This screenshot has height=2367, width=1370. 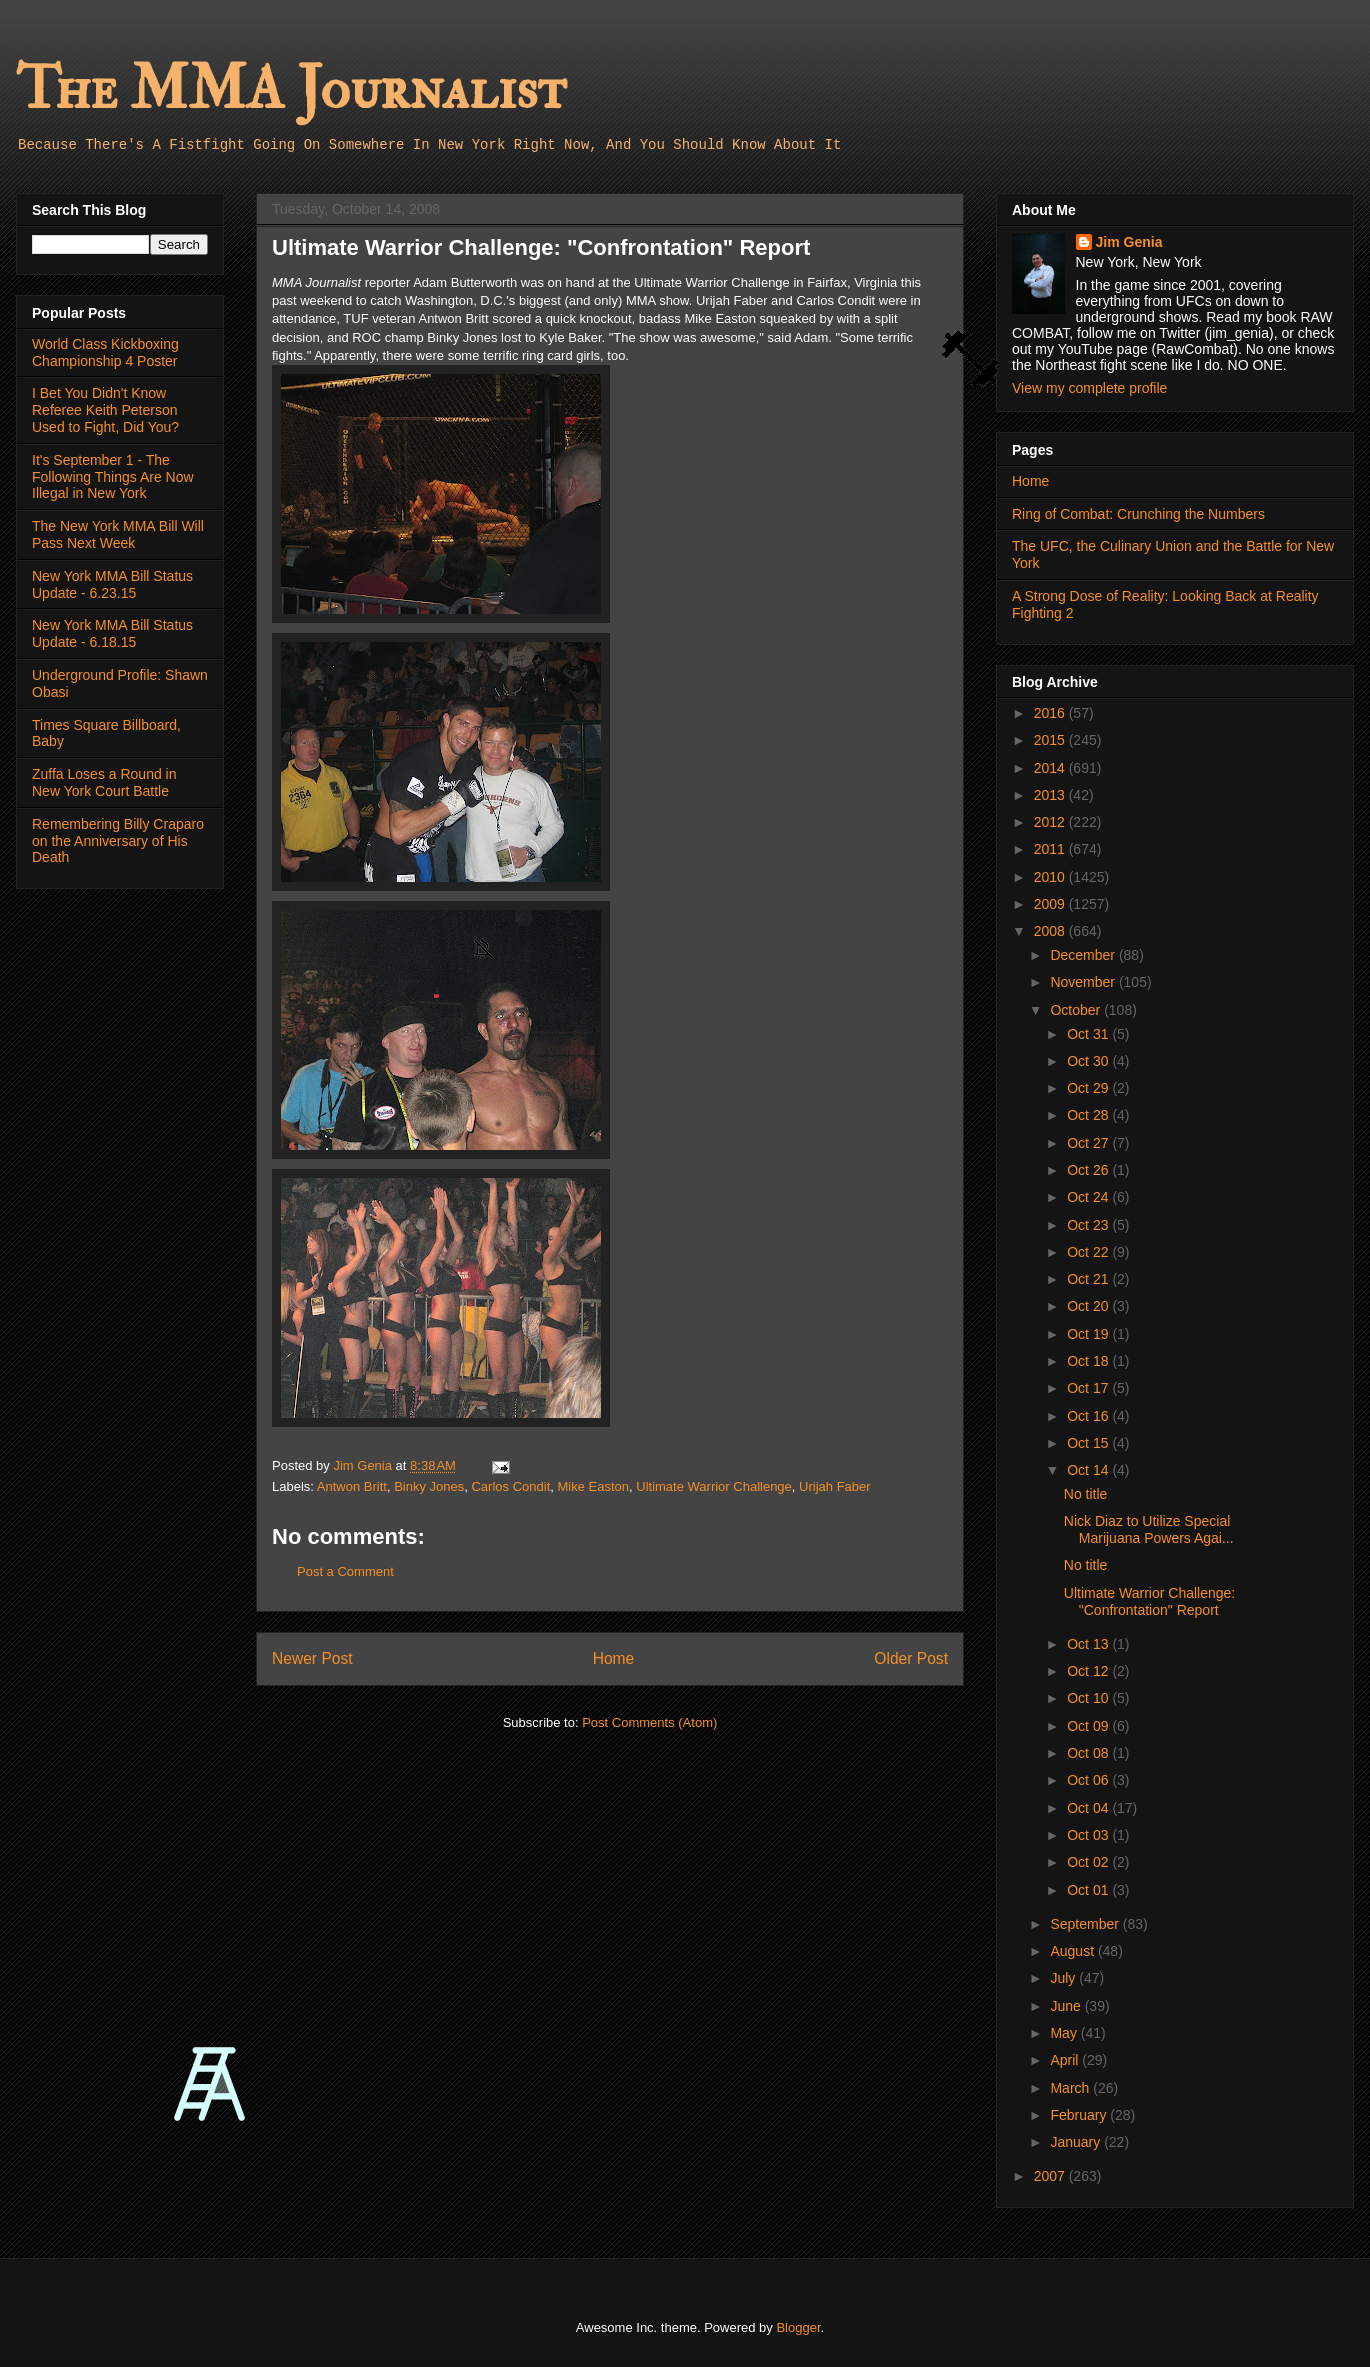 I want to click on access tools or equipment section, so click(x=211, y=2084).